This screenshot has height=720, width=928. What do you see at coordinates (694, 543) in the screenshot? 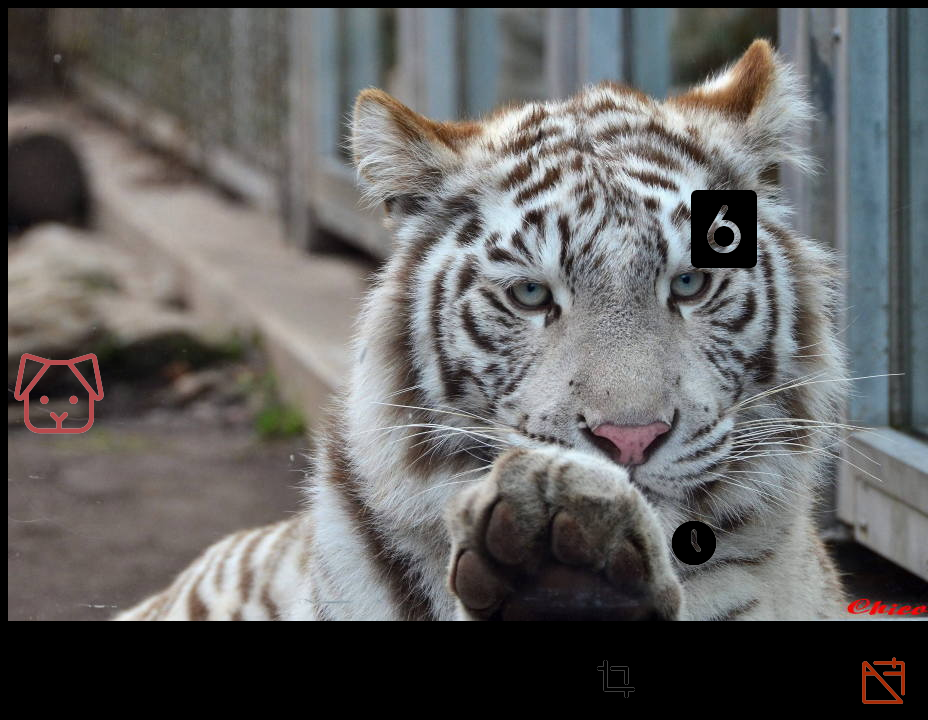
I see `indicates the current time or timestamp` at bounding box center [694, 543].